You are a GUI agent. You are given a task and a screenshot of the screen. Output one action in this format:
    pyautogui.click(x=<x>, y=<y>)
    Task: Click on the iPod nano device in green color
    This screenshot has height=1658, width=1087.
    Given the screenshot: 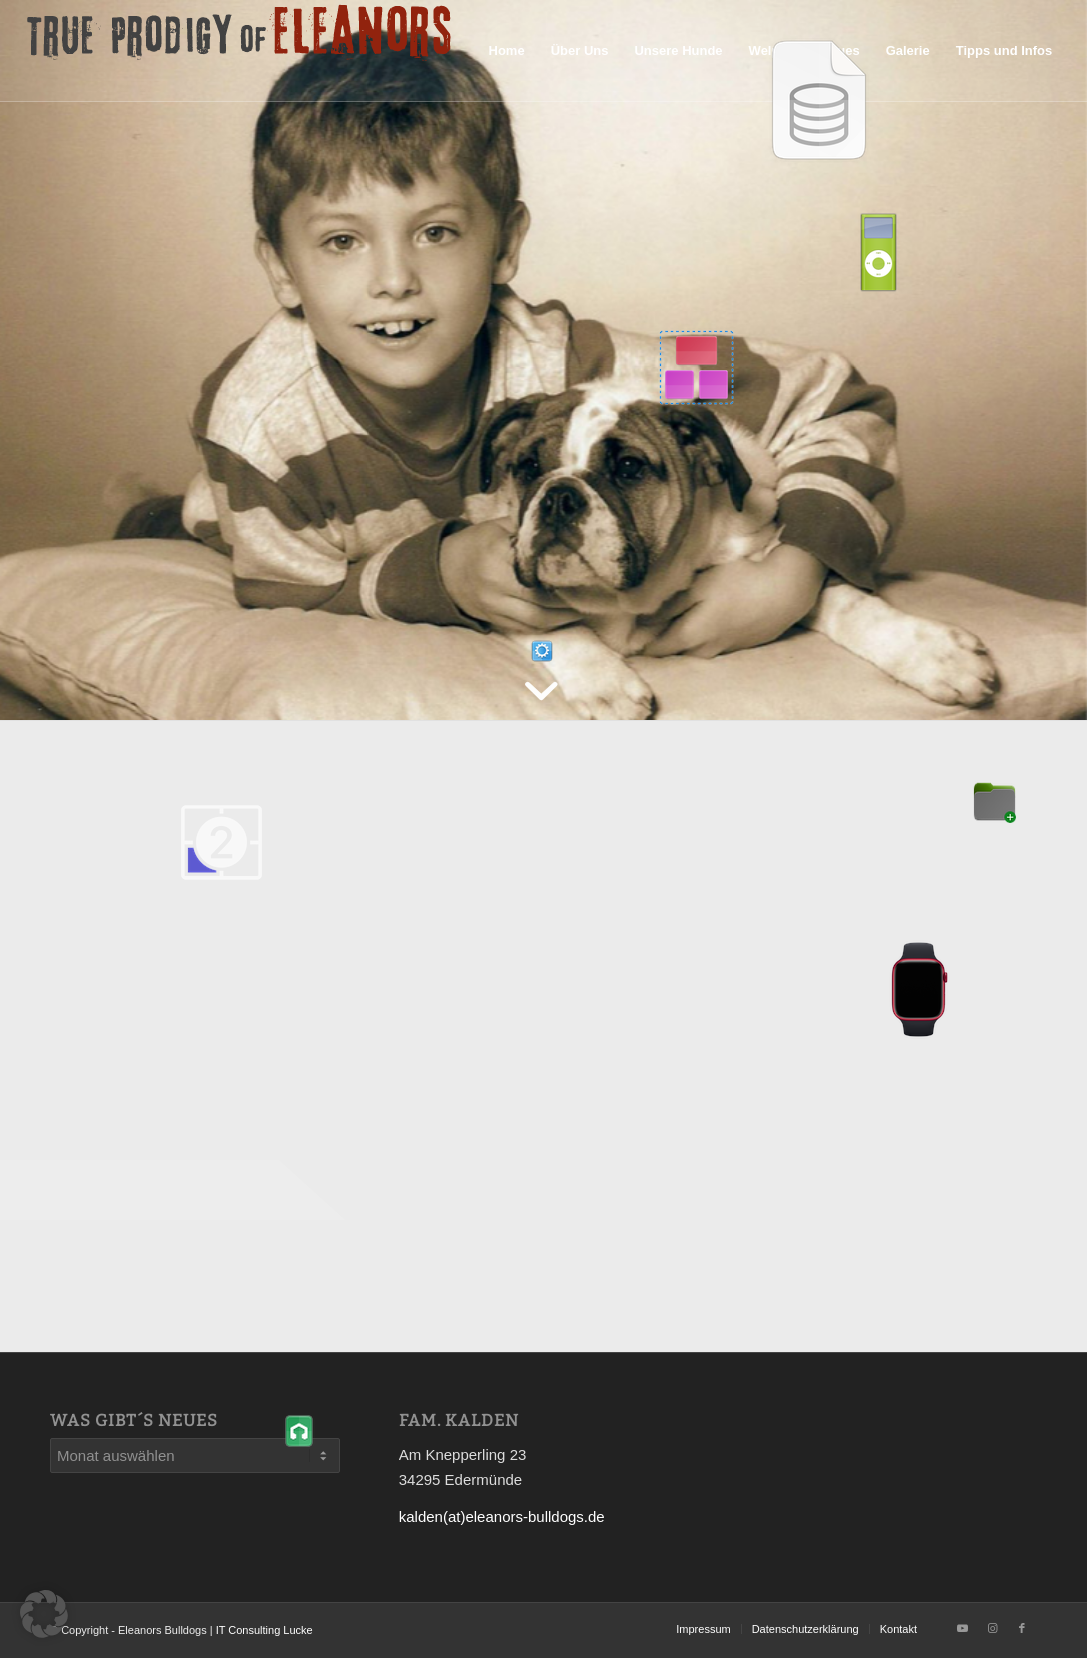 What is the action you would take?
    pyautogui.click(x=878, y=252)
    